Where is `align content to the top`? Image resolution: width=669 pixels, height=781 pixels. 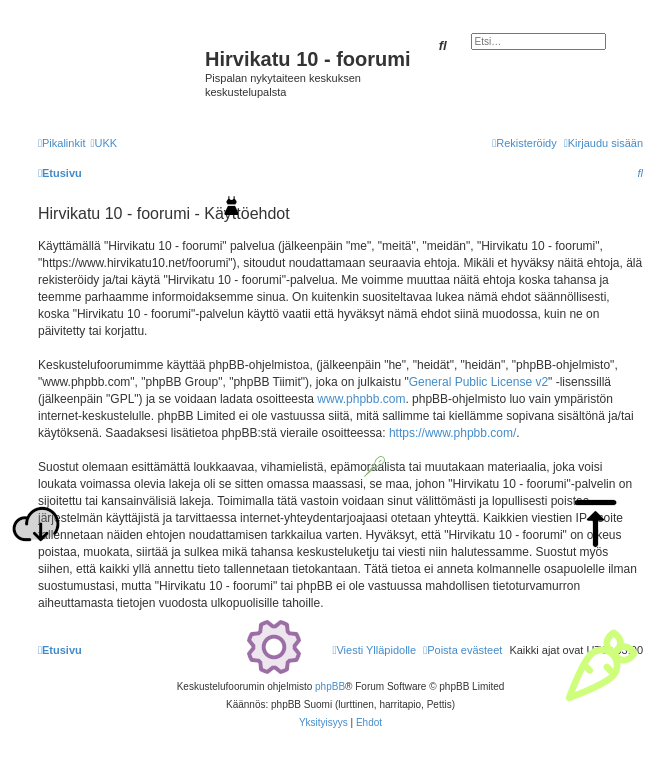
align content to the top is located at coordinates (595, 523).